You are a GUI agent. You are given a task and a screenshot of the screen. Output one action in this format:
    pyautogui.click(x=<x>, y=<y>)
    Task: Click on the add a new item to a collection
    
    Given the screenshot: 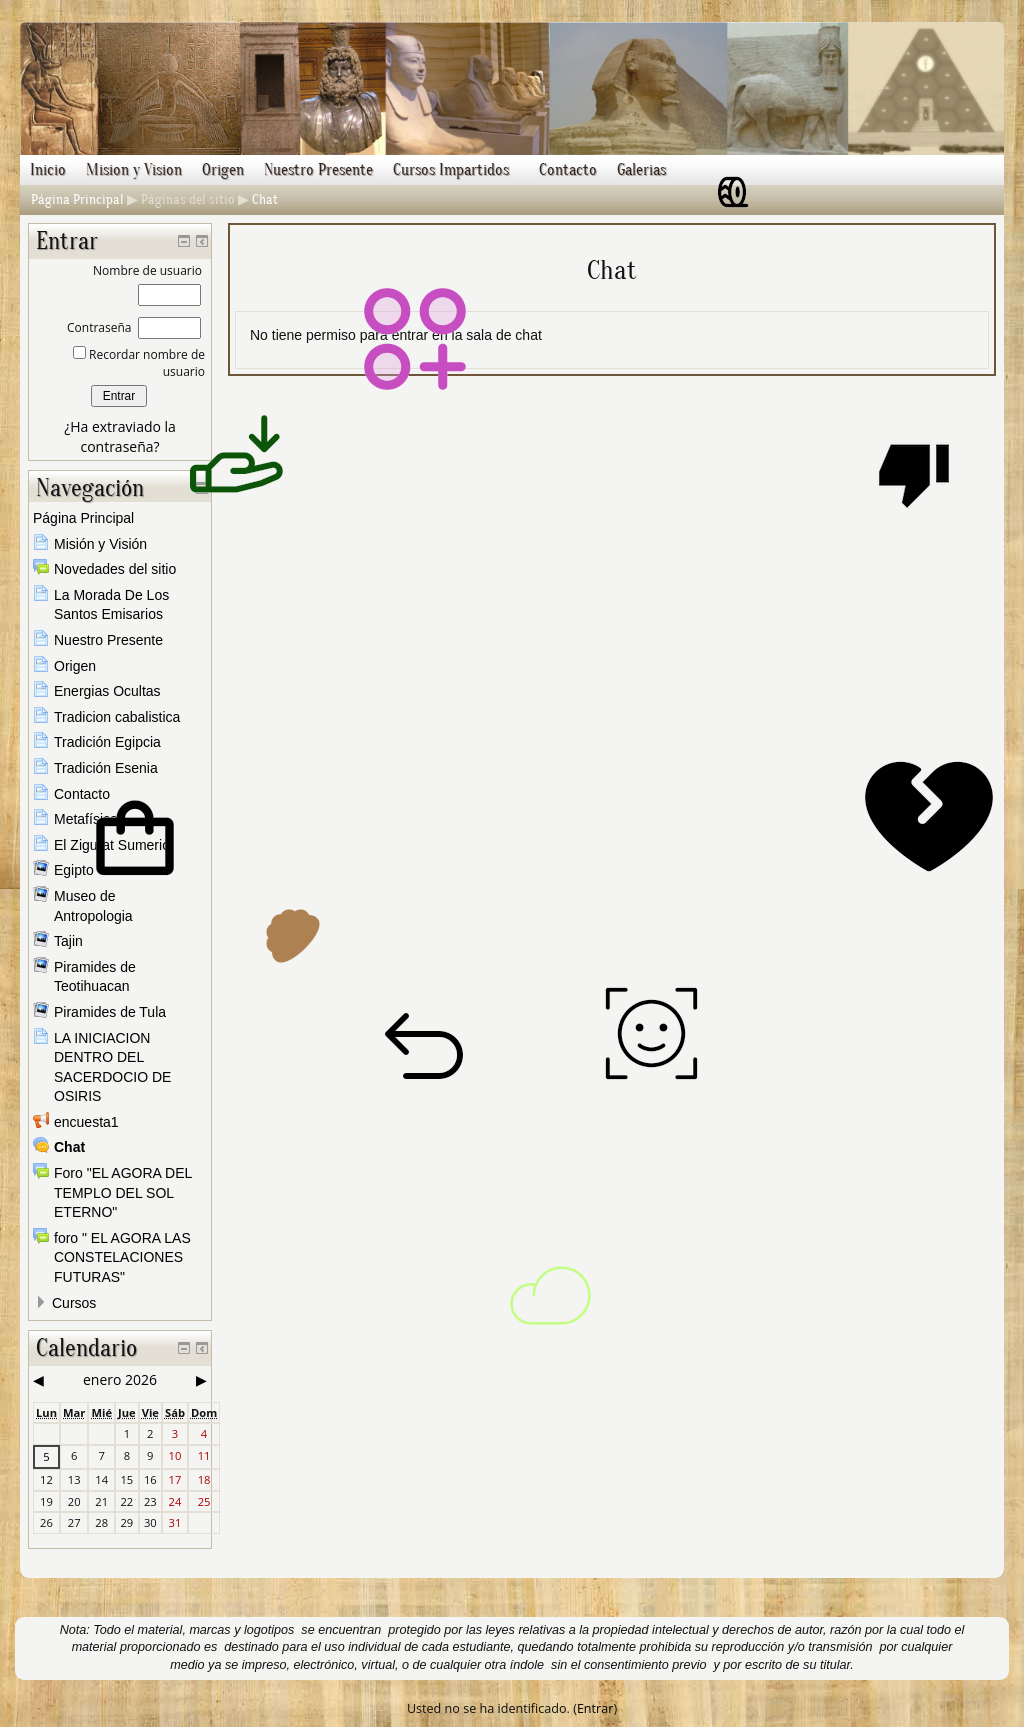 What is the action you would take?
    pyautogui.click(x=415, y=339)
    